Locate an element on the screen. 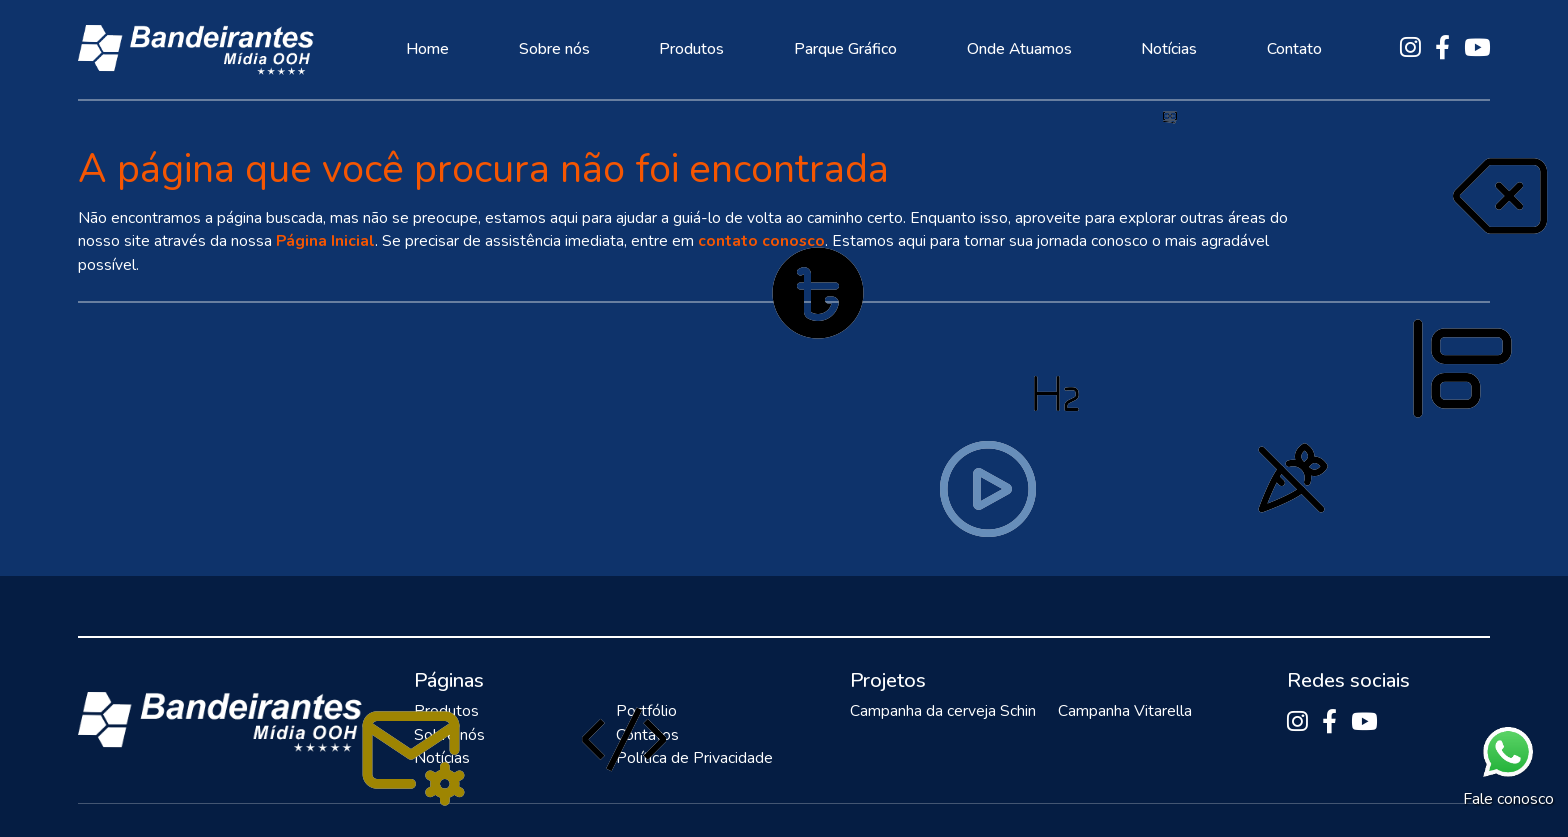 The height and width of the screenshot is (837, 1568). view or edit source code is located at coordinates (625, 738).